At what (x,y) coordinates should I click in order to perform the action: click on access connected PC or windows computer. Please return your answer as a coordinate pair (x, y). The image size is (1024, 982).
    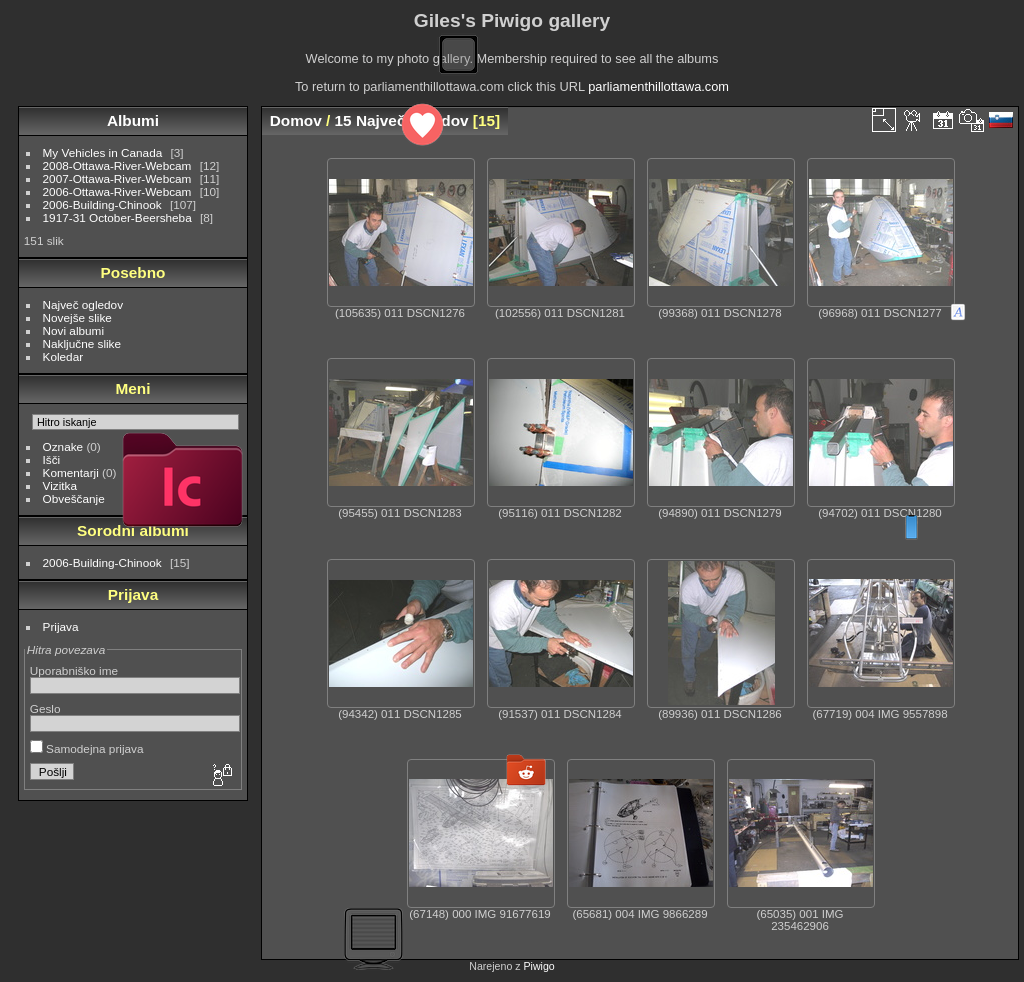
    Looking at the image, I should click on (373, 938).